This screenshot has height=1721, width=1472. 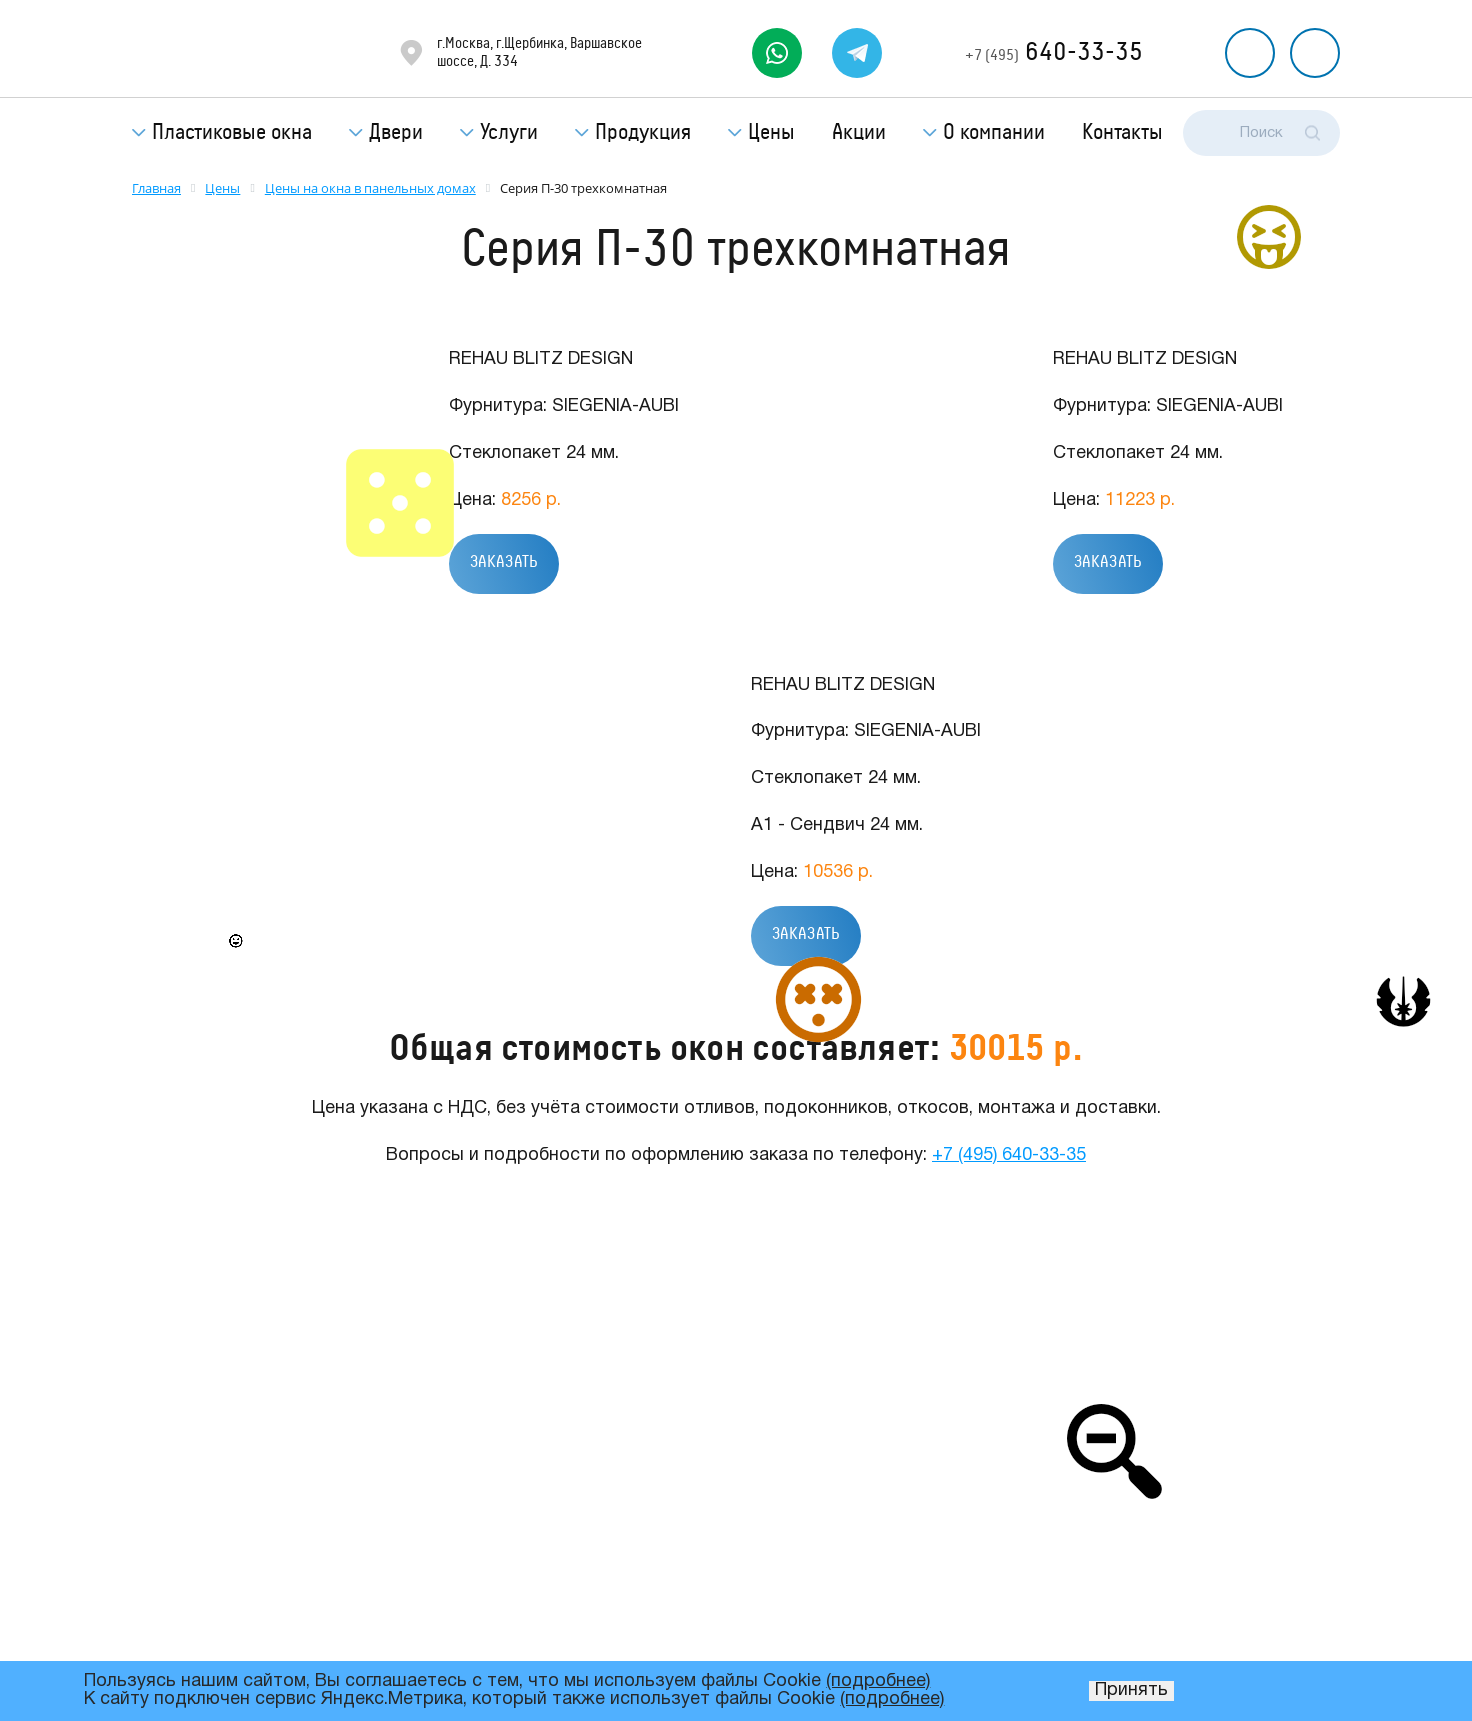 What do you see at coordinates (1403, 1001) in the screenshot?
I see `indicates Jedi Order affiliation or Star Wars themed content` at bounding box center [1403, 1001].